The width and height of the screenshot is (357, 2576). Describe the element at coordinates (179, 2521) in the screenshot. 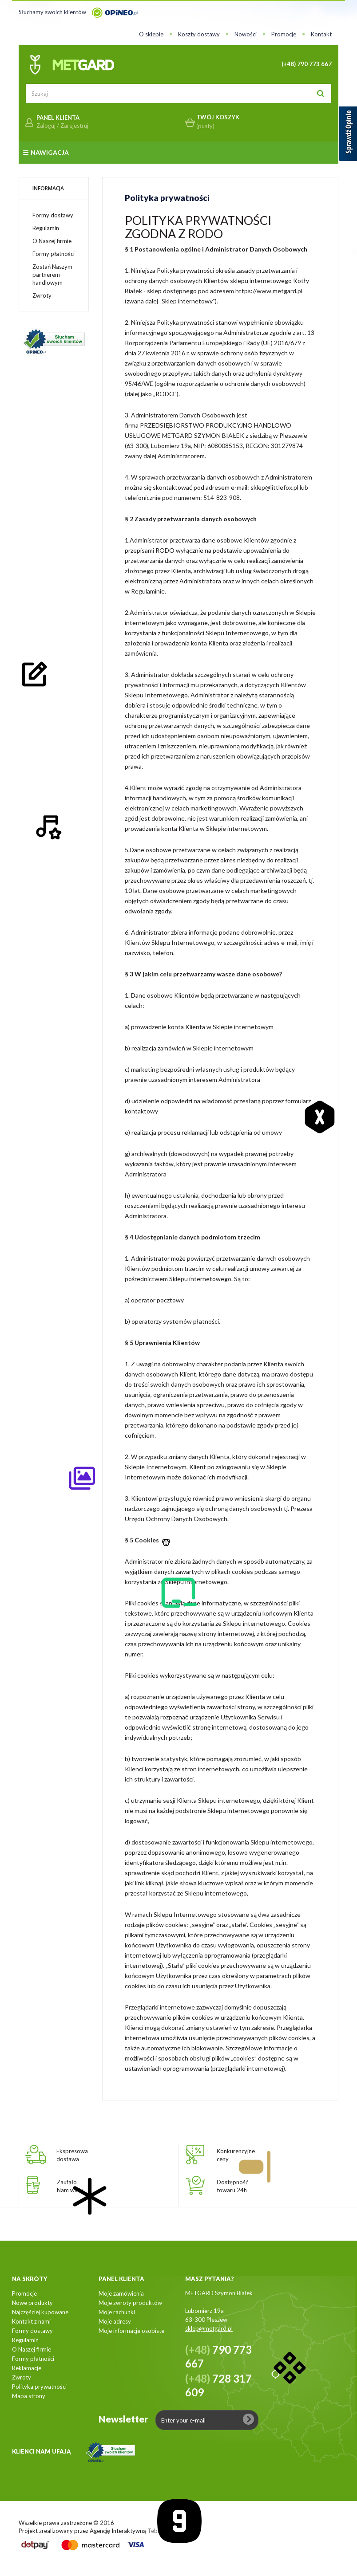

I see `indicates item number 9 in a list or sequence` at that location.